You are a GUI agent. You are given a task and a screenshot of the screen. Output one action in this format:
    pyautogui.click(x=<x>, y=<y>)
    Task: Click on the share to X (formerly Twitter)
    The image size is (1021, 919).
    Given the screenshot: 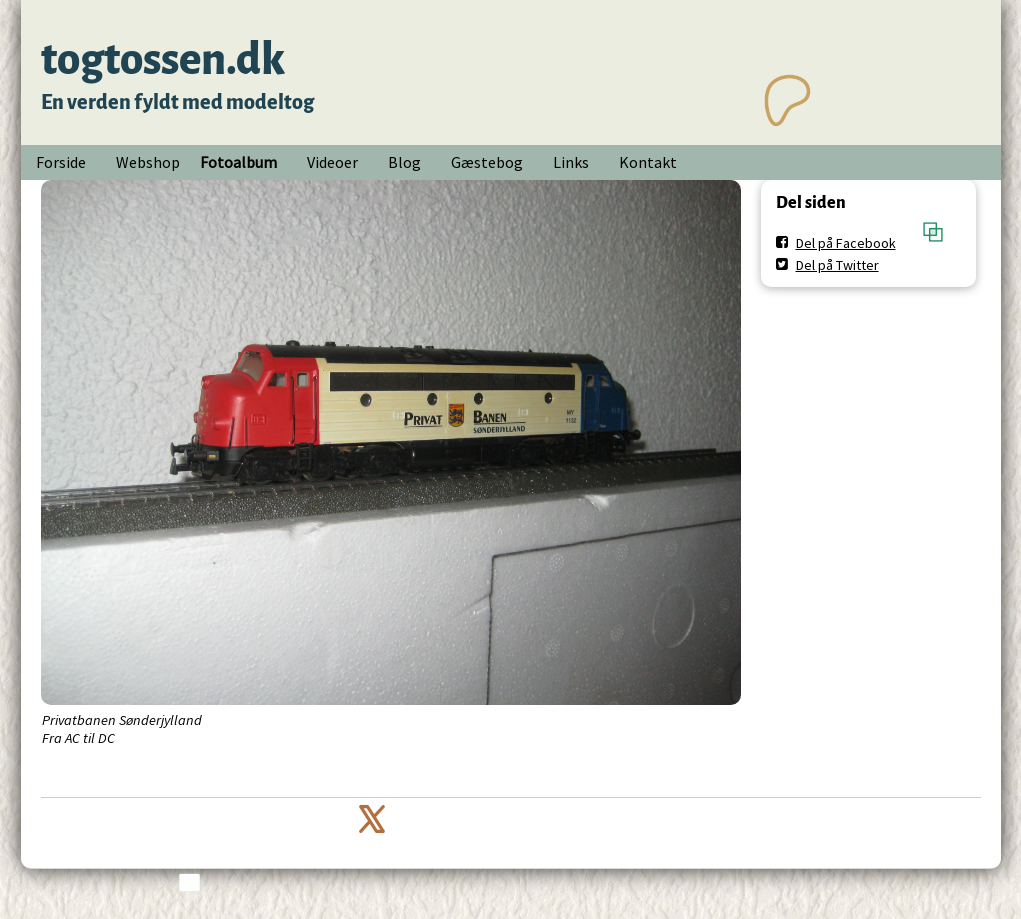 What is the action you would take?
    pyautogui.click(x=372, y=819)
    